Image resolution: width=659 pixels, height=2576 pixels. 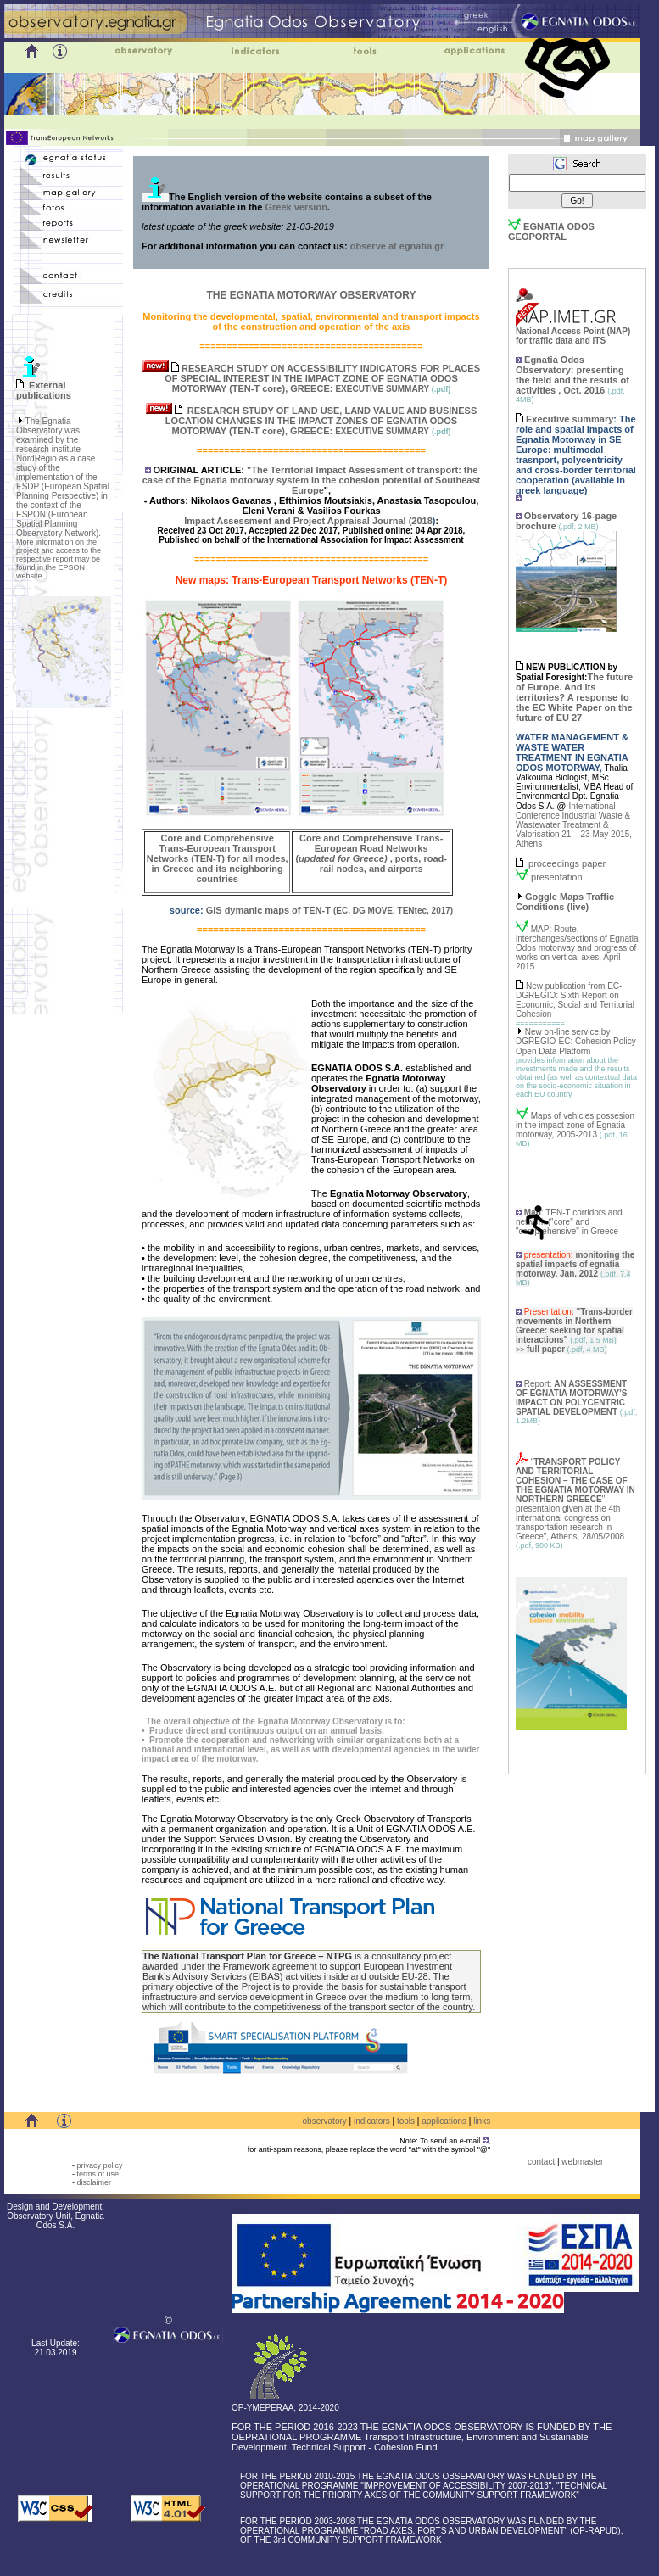 I want to click on indicates a partnership or collaboration, so click(x=567, y=65).